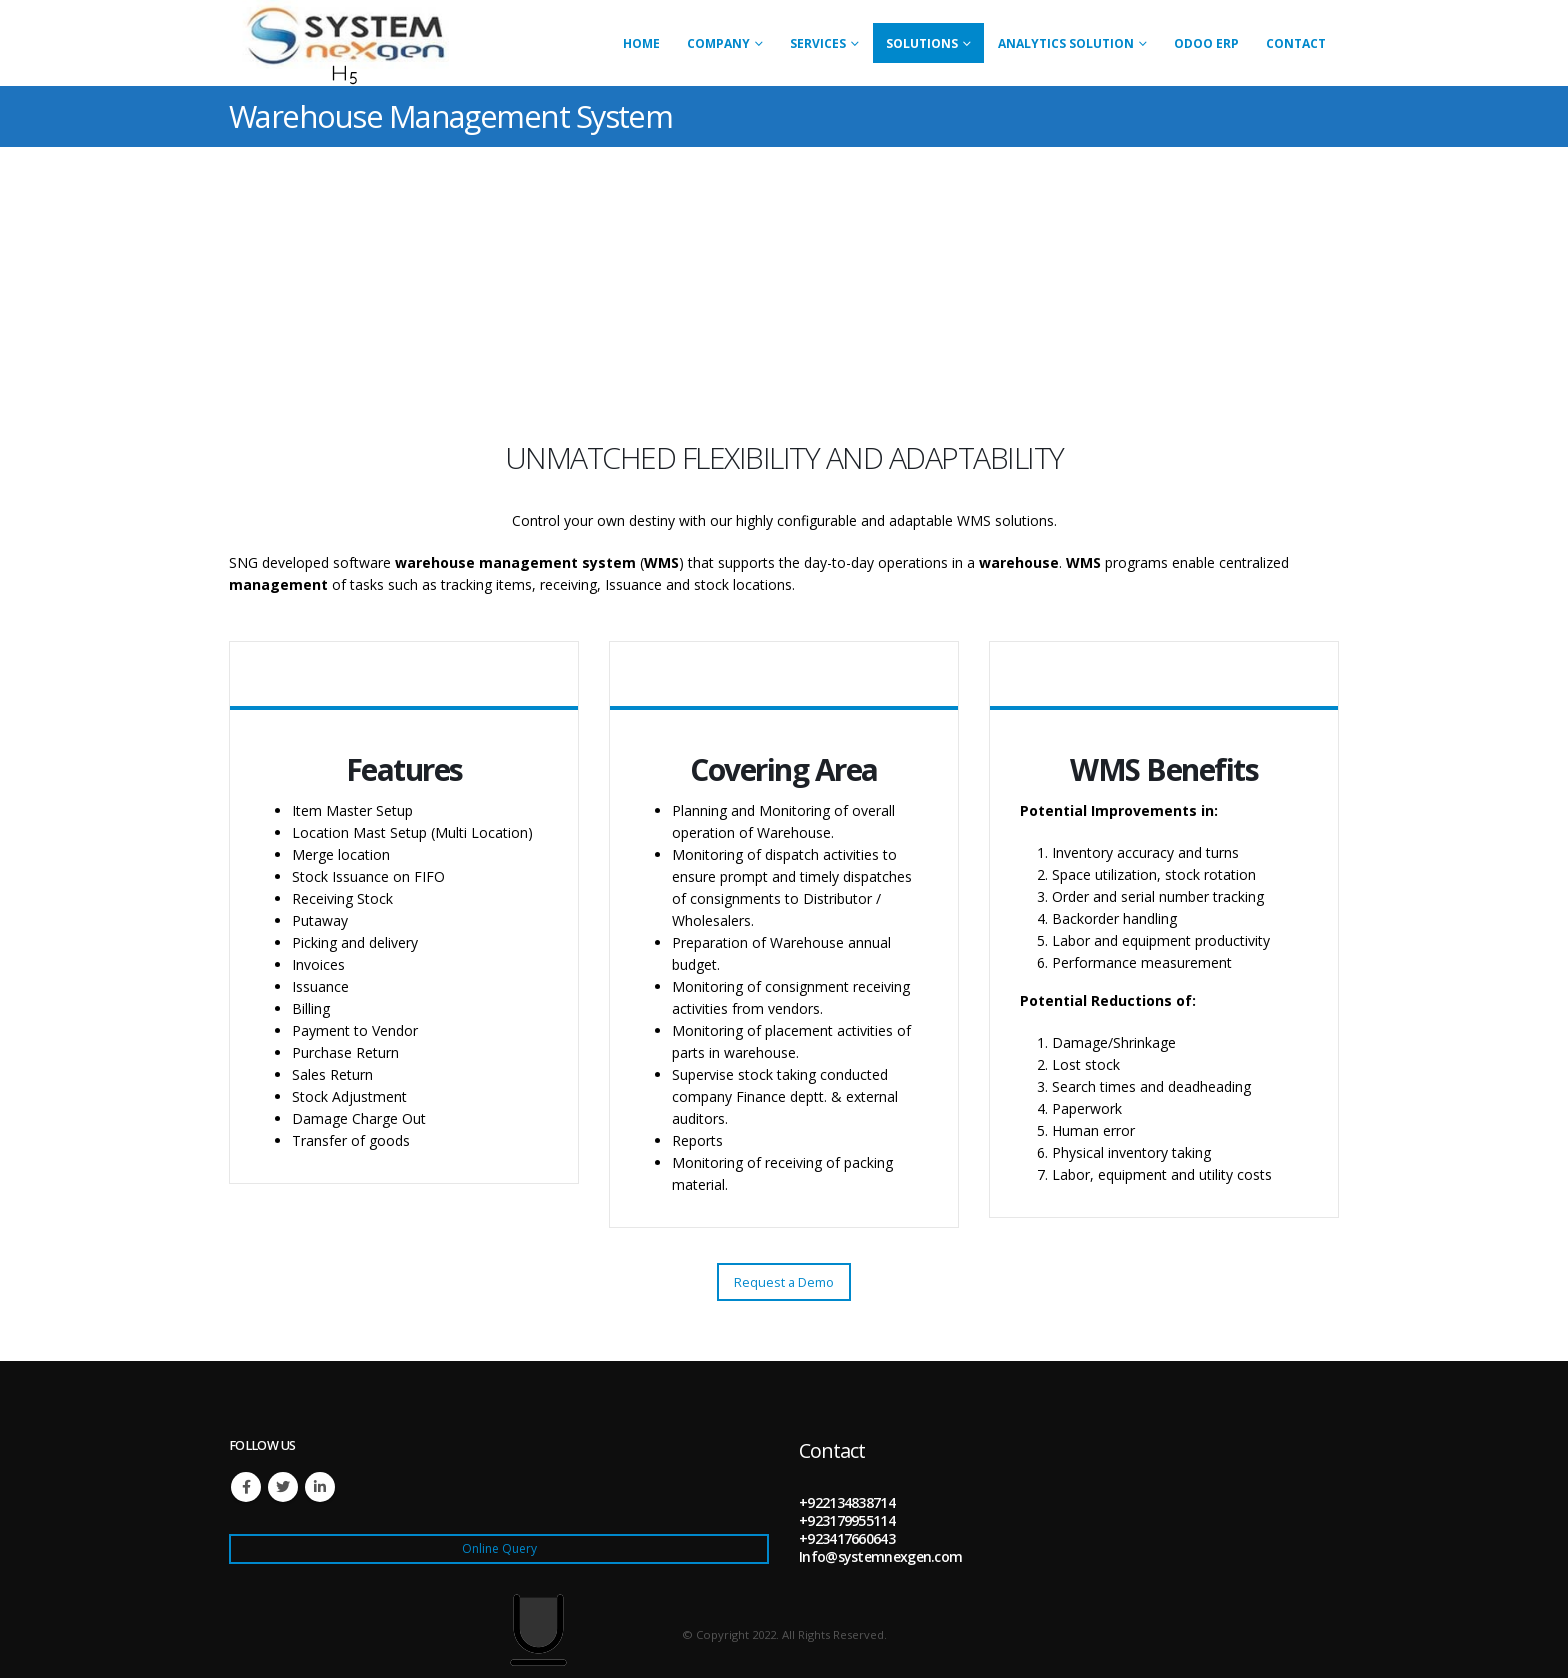  What do you see at coordinates (538, 1625) in the screenshot?
I see `apply underline formatting to selected text` at bounding box center [538, 1625].